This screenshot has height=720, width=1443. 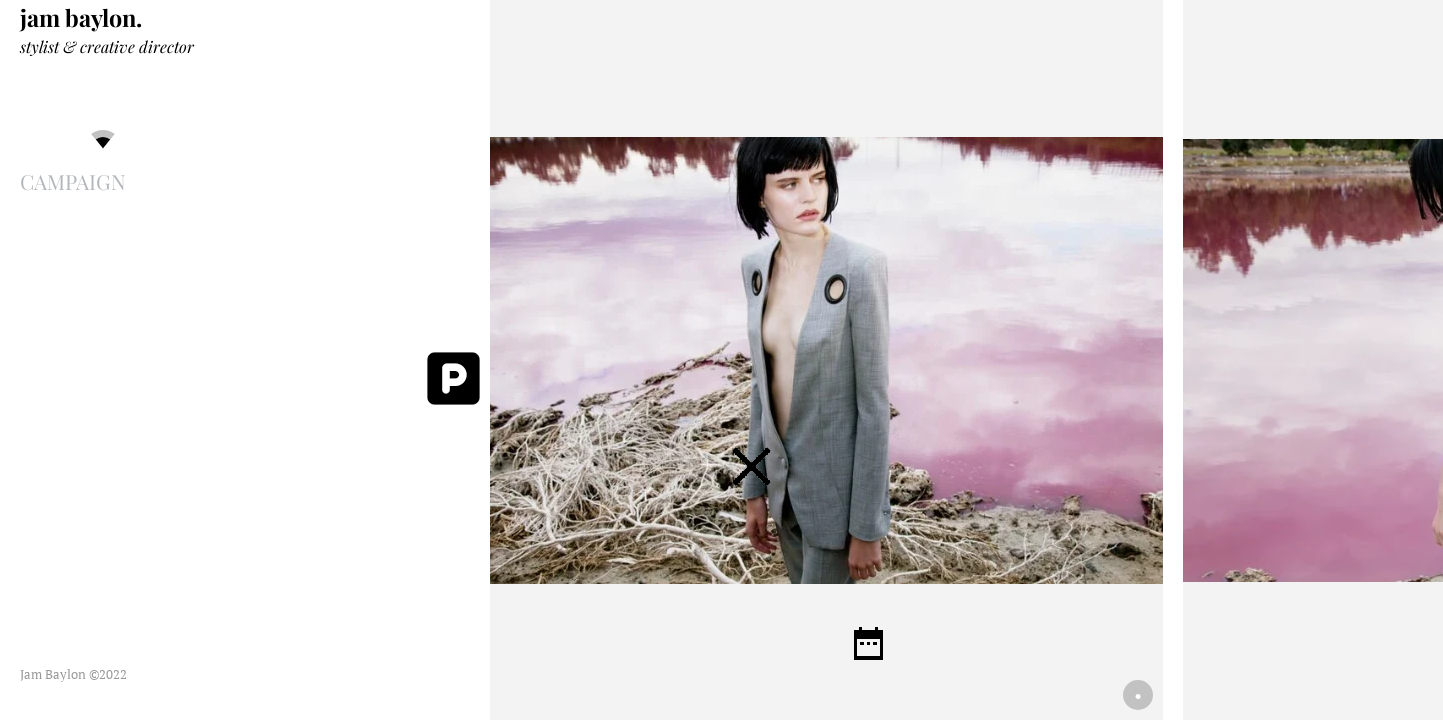 I want to click on select a date range, so click(x=868, y=643).